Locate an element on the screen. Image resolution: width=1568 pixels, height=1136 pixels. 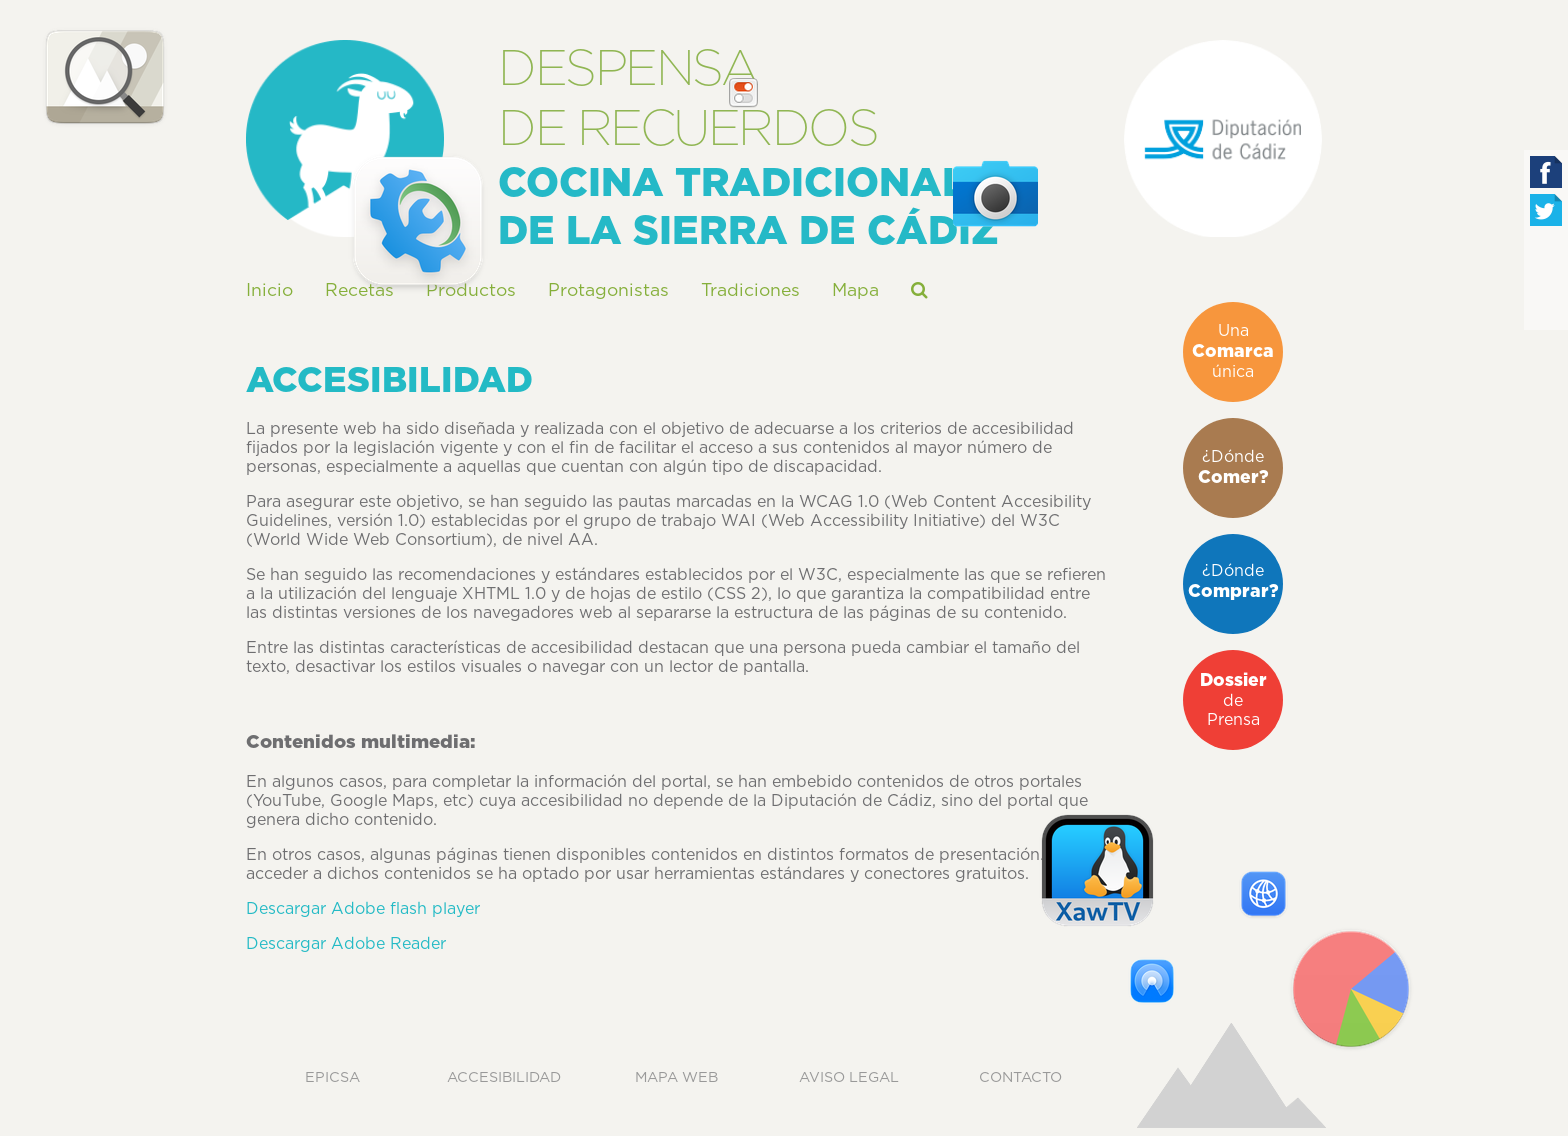
launch xawtv television viewer application is located at coordinates (1097, 870).